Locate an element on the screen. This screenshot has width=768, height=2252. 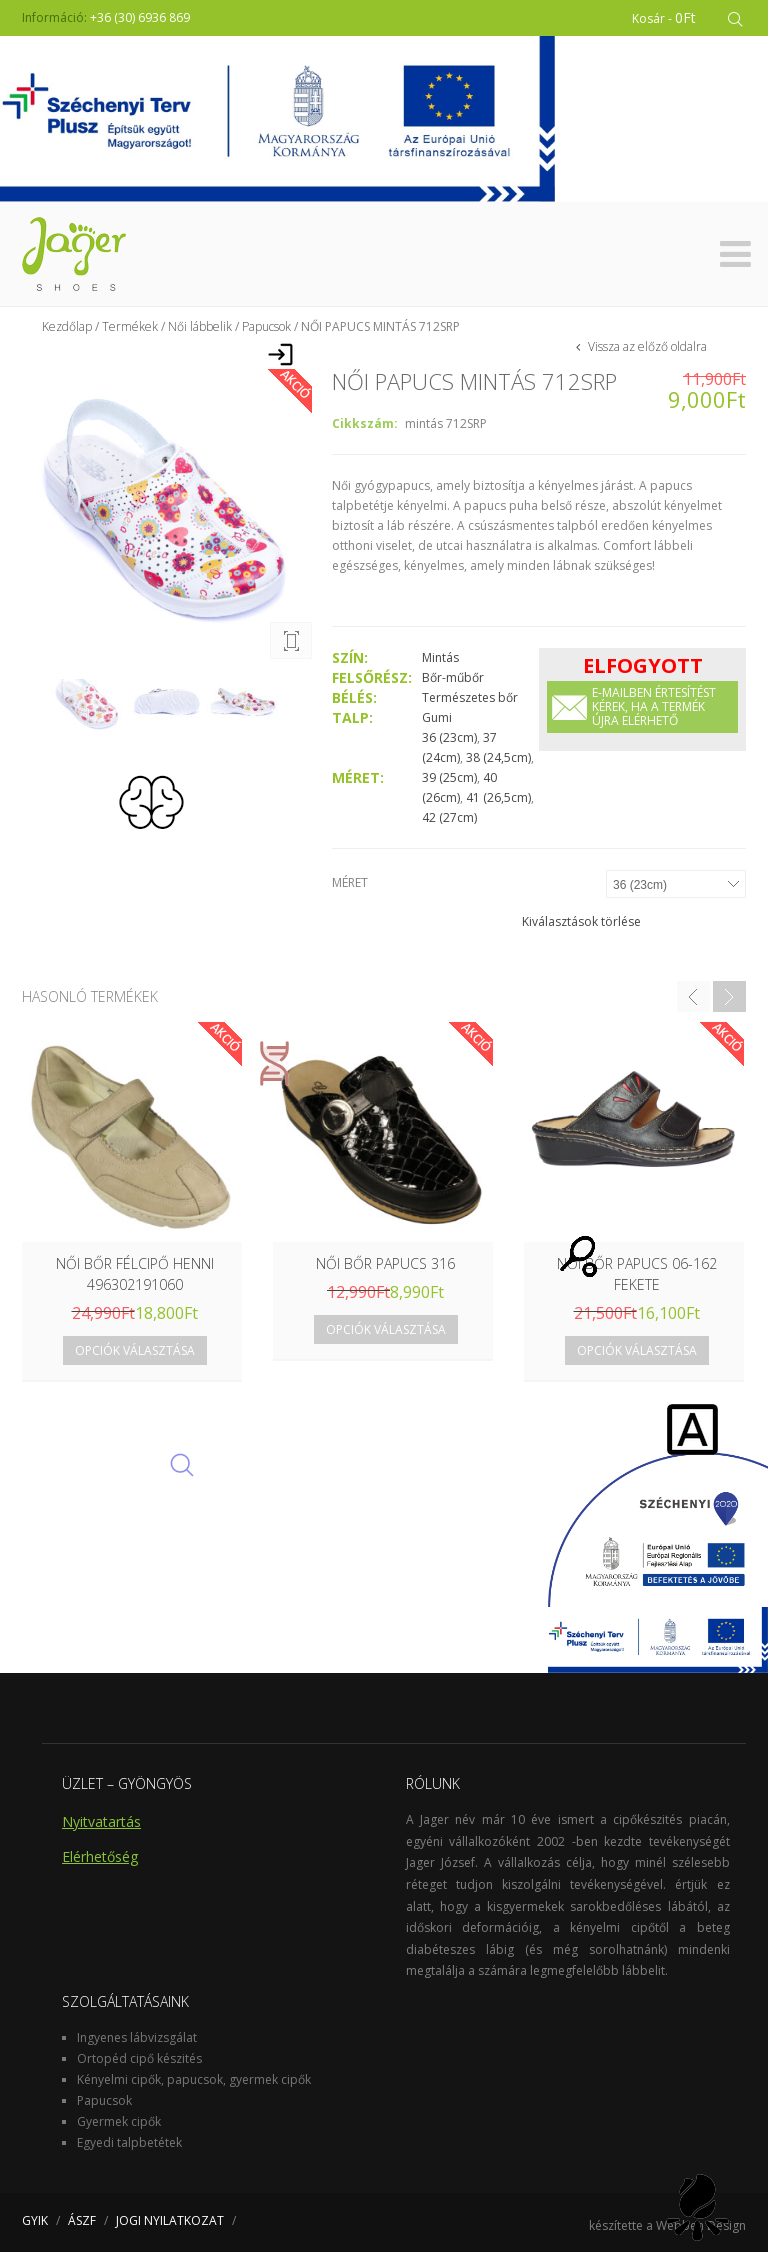
access campfire or outdoor activity features is located at coordinates (697, 2207).